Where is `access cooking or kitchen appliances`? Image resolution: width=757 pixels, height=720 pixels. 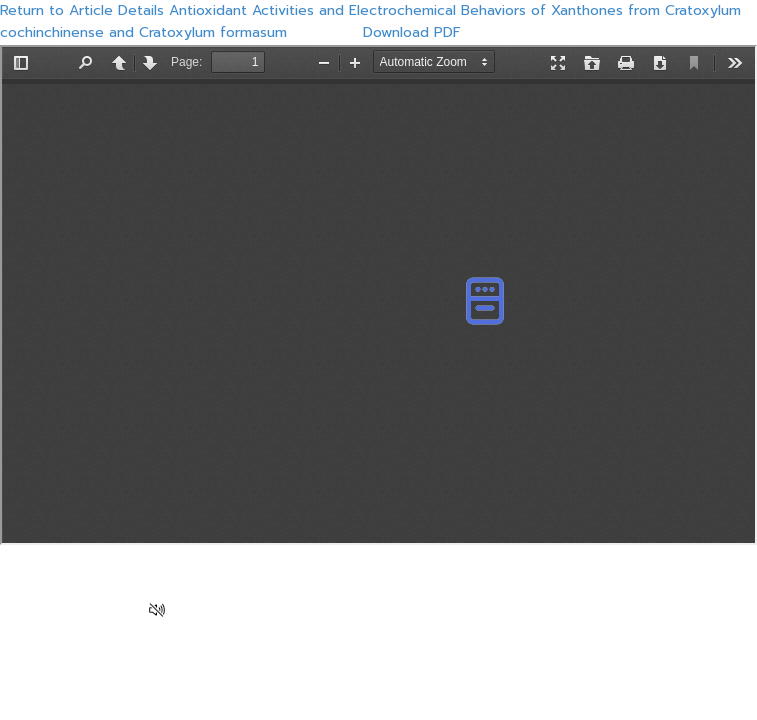
access cooking or kitchen appliances is located at coordinates (485, 301).